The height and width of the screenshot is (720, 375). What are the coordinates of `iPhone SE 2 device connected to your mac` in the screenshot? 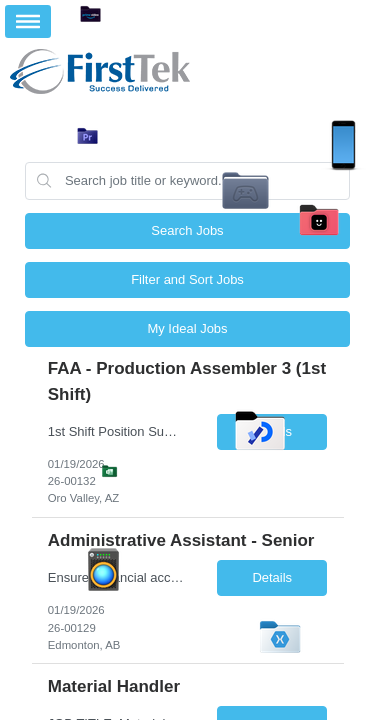 It's located at (343, 145).